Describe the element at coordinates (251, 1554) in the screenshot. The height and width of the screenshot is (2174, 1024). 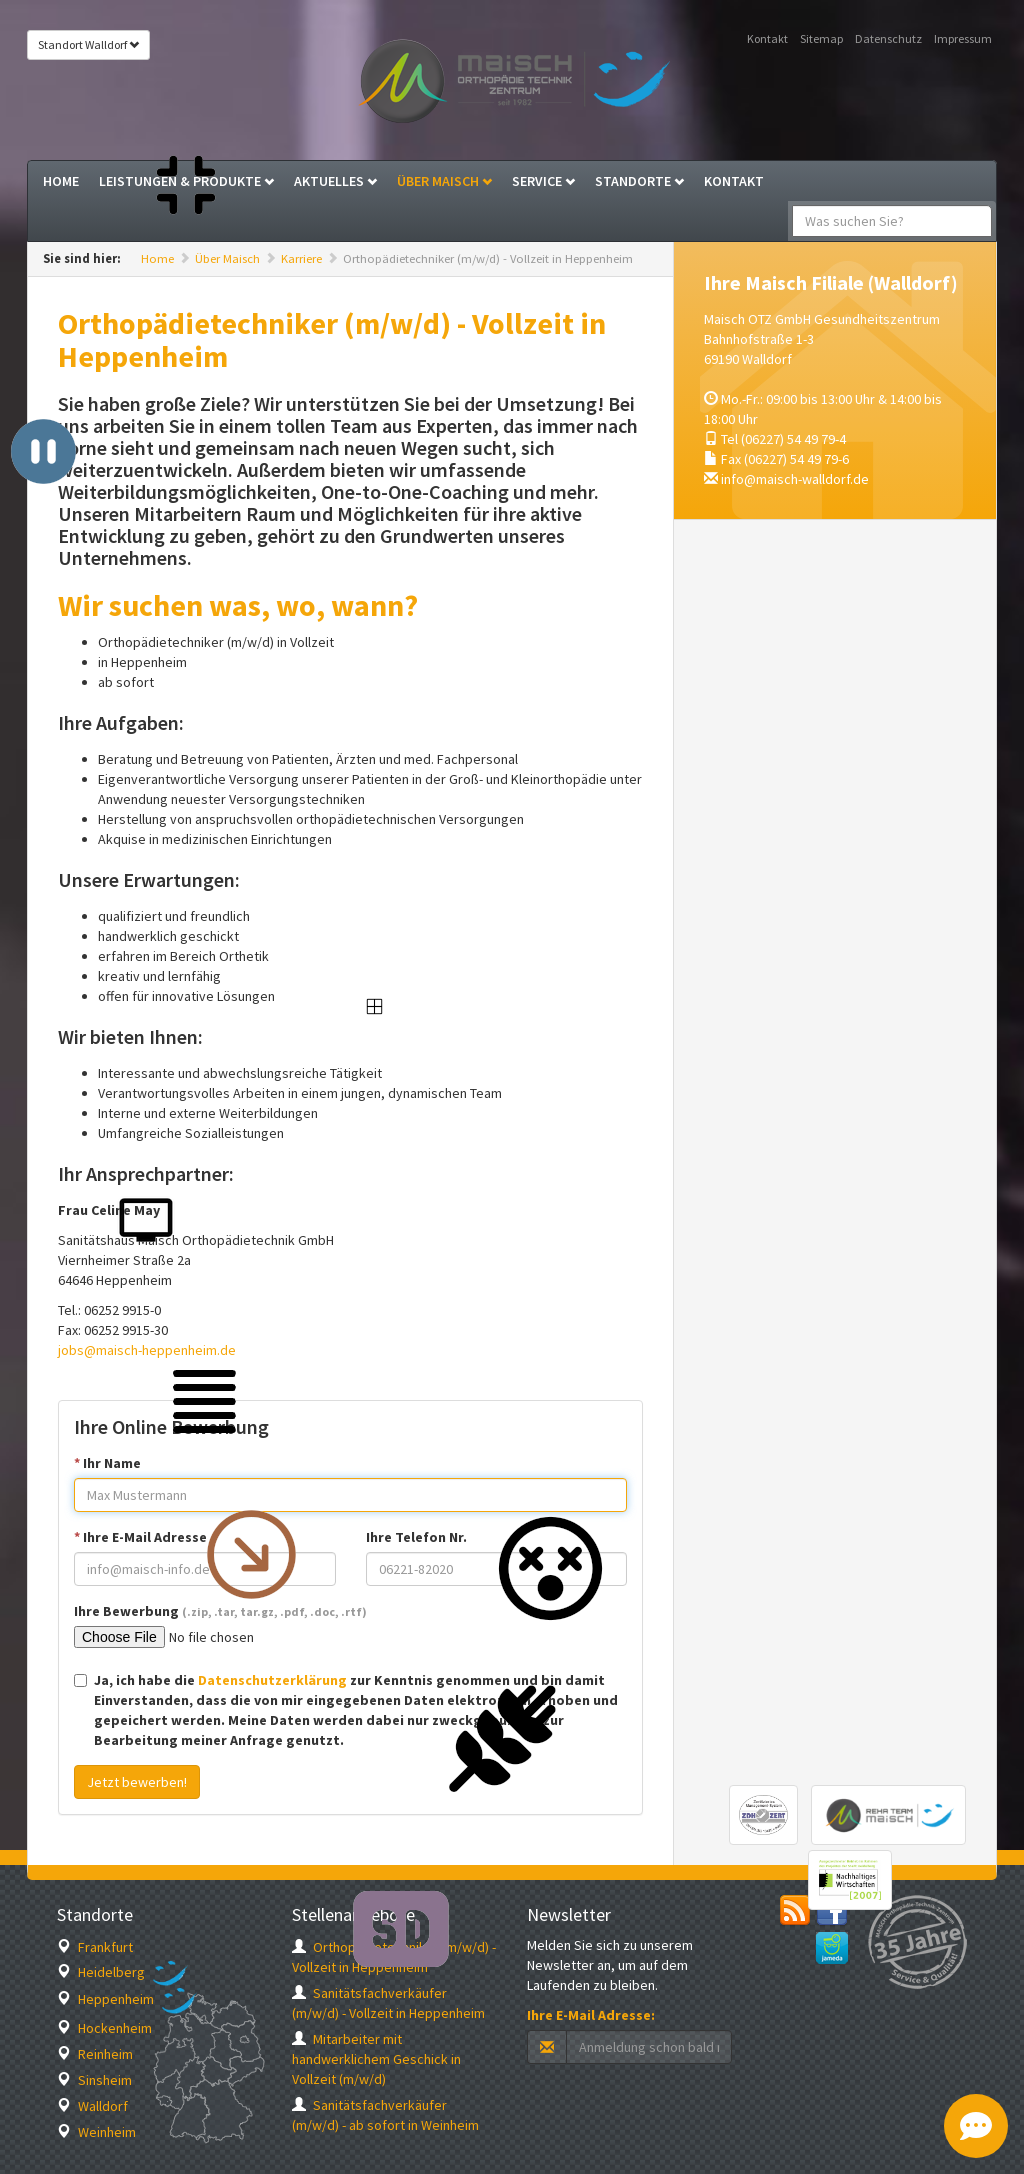
I see `navigate to the next section below` at that location.